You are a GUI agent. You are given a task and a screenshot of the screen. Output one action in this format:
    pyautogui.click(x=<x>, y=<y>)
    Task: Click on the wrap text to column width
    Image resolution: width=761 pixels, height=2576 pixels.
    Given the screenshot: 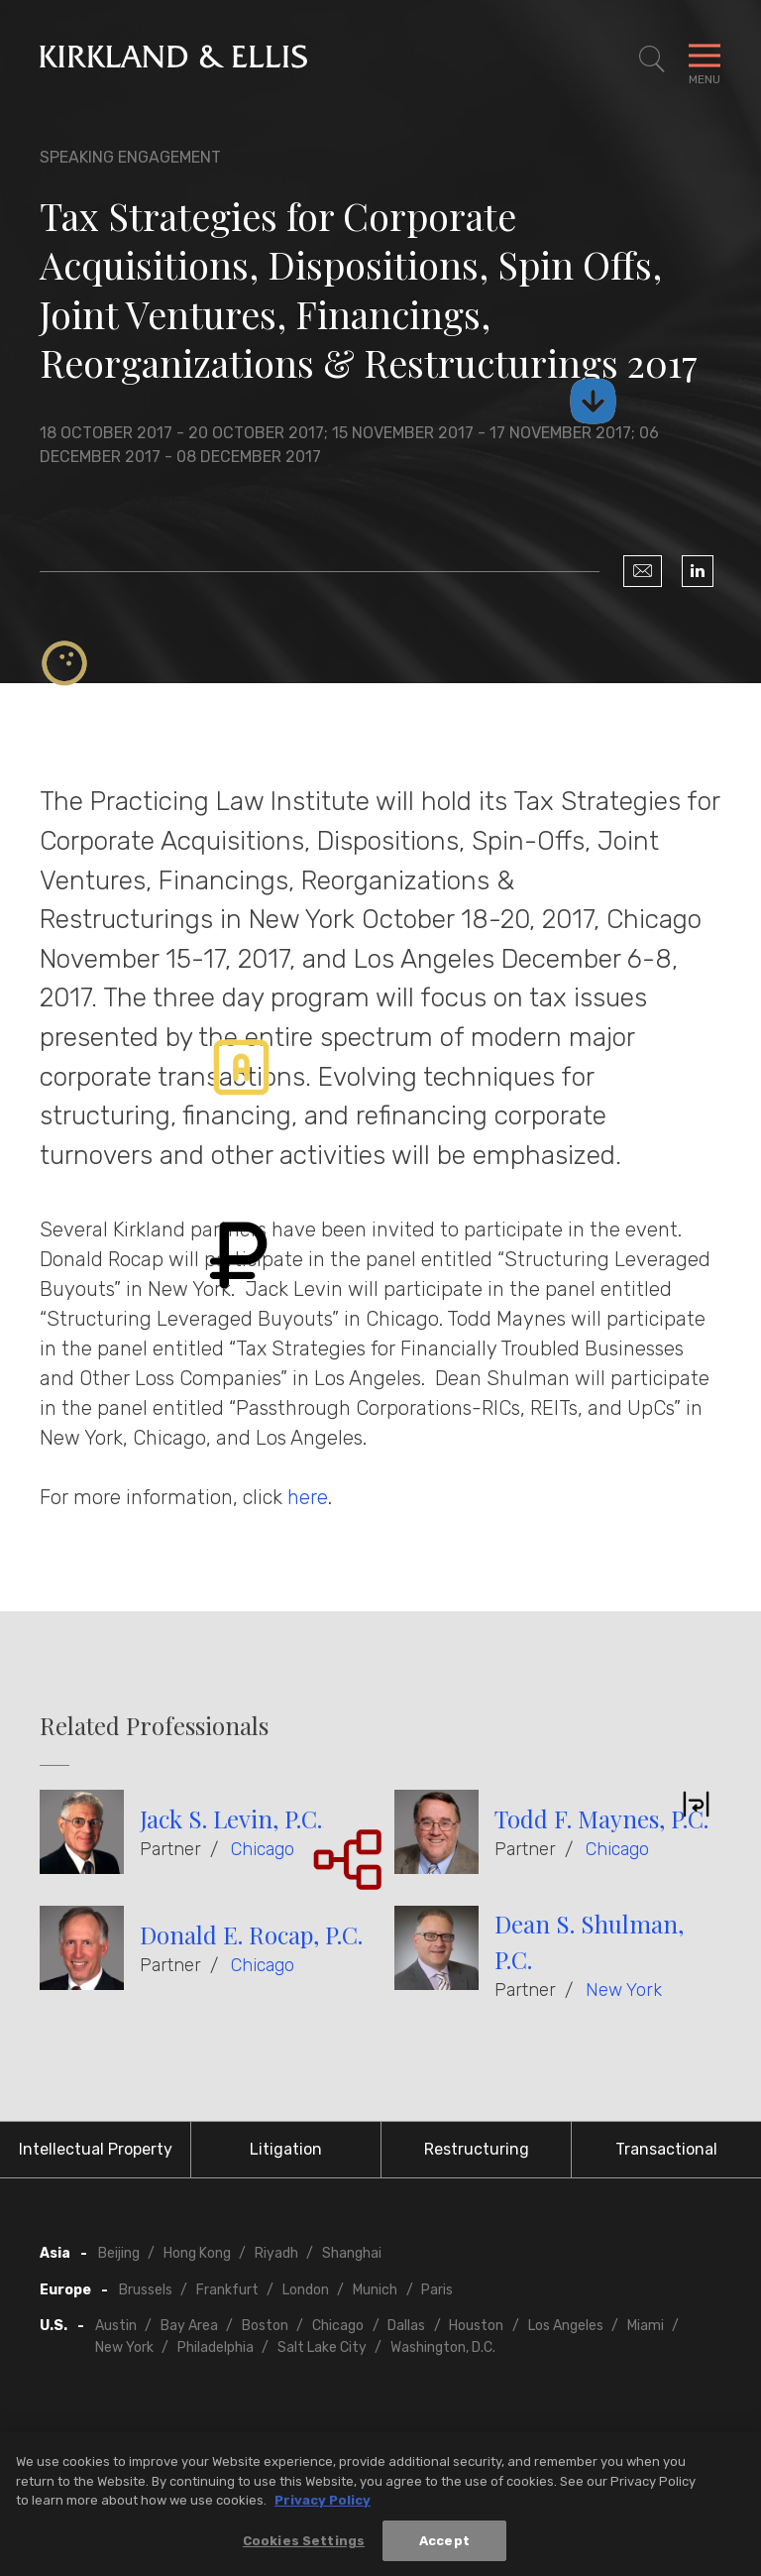 What is the action you would take?
    pyautogui.click(x=696, y=1804)
    